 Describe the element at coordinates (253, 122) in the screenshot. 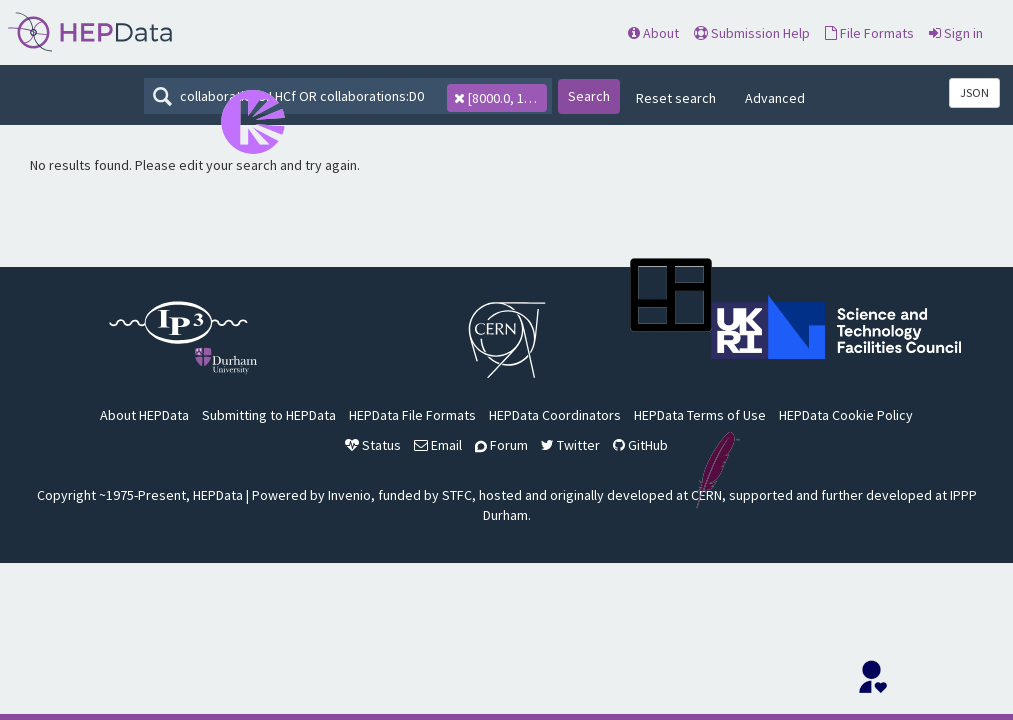

I see `open the Kinopoisk app` at that location.